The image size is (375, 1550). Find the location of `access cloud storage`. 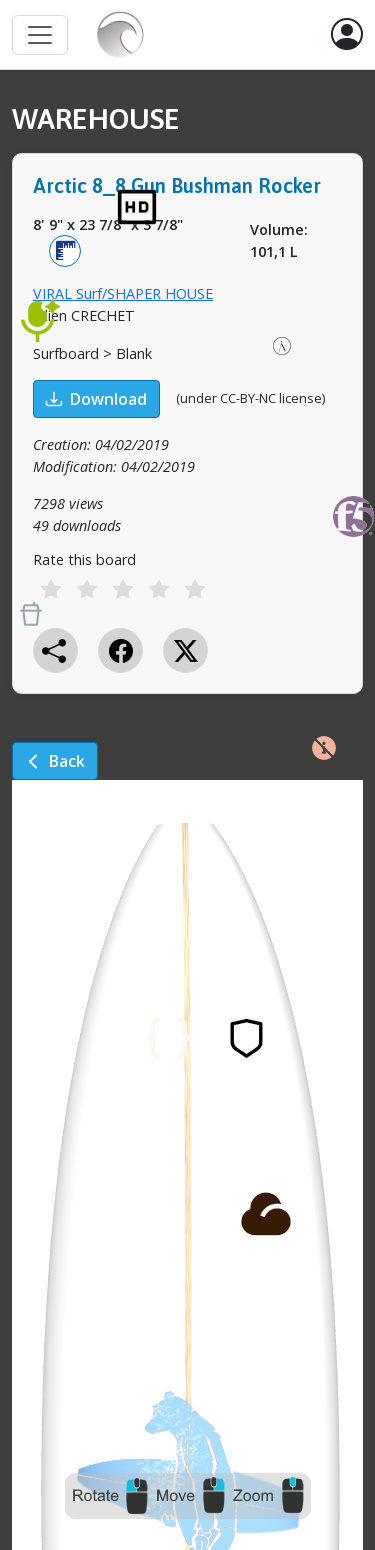

access cloud storage is located at coordinates (266, 1215).